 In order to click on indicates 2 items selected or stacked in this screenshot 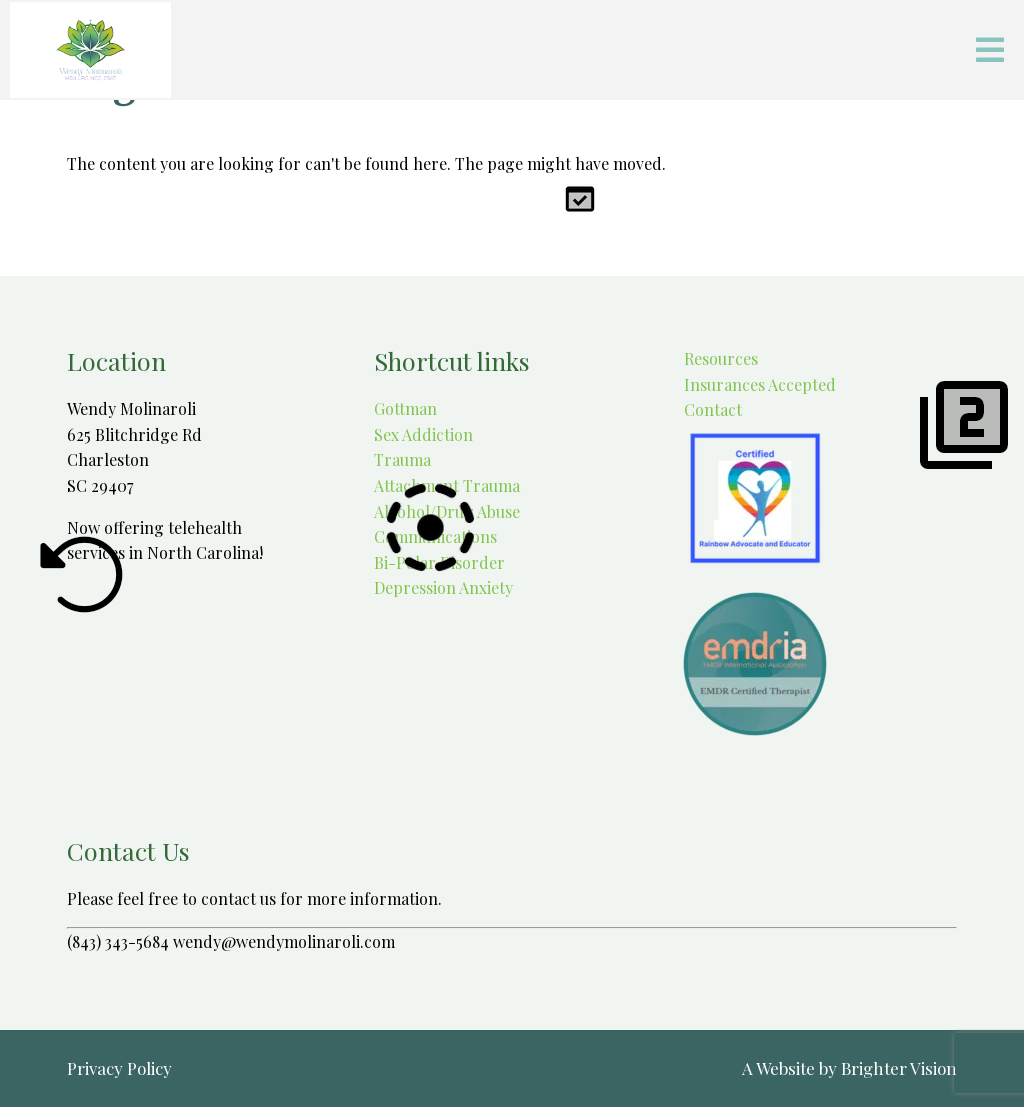, I will do `click(964, 425)`.